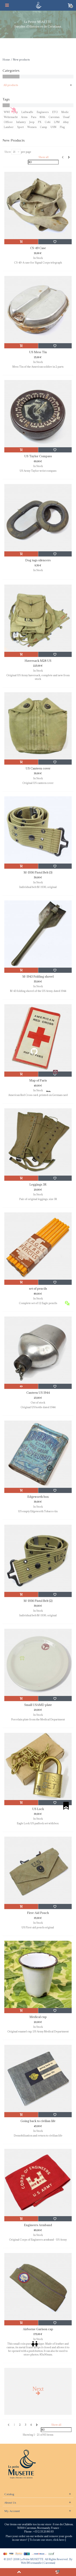  Describe the element at coordinates (66, 1806) in the screenshot. I see `save this item for later` at that location.